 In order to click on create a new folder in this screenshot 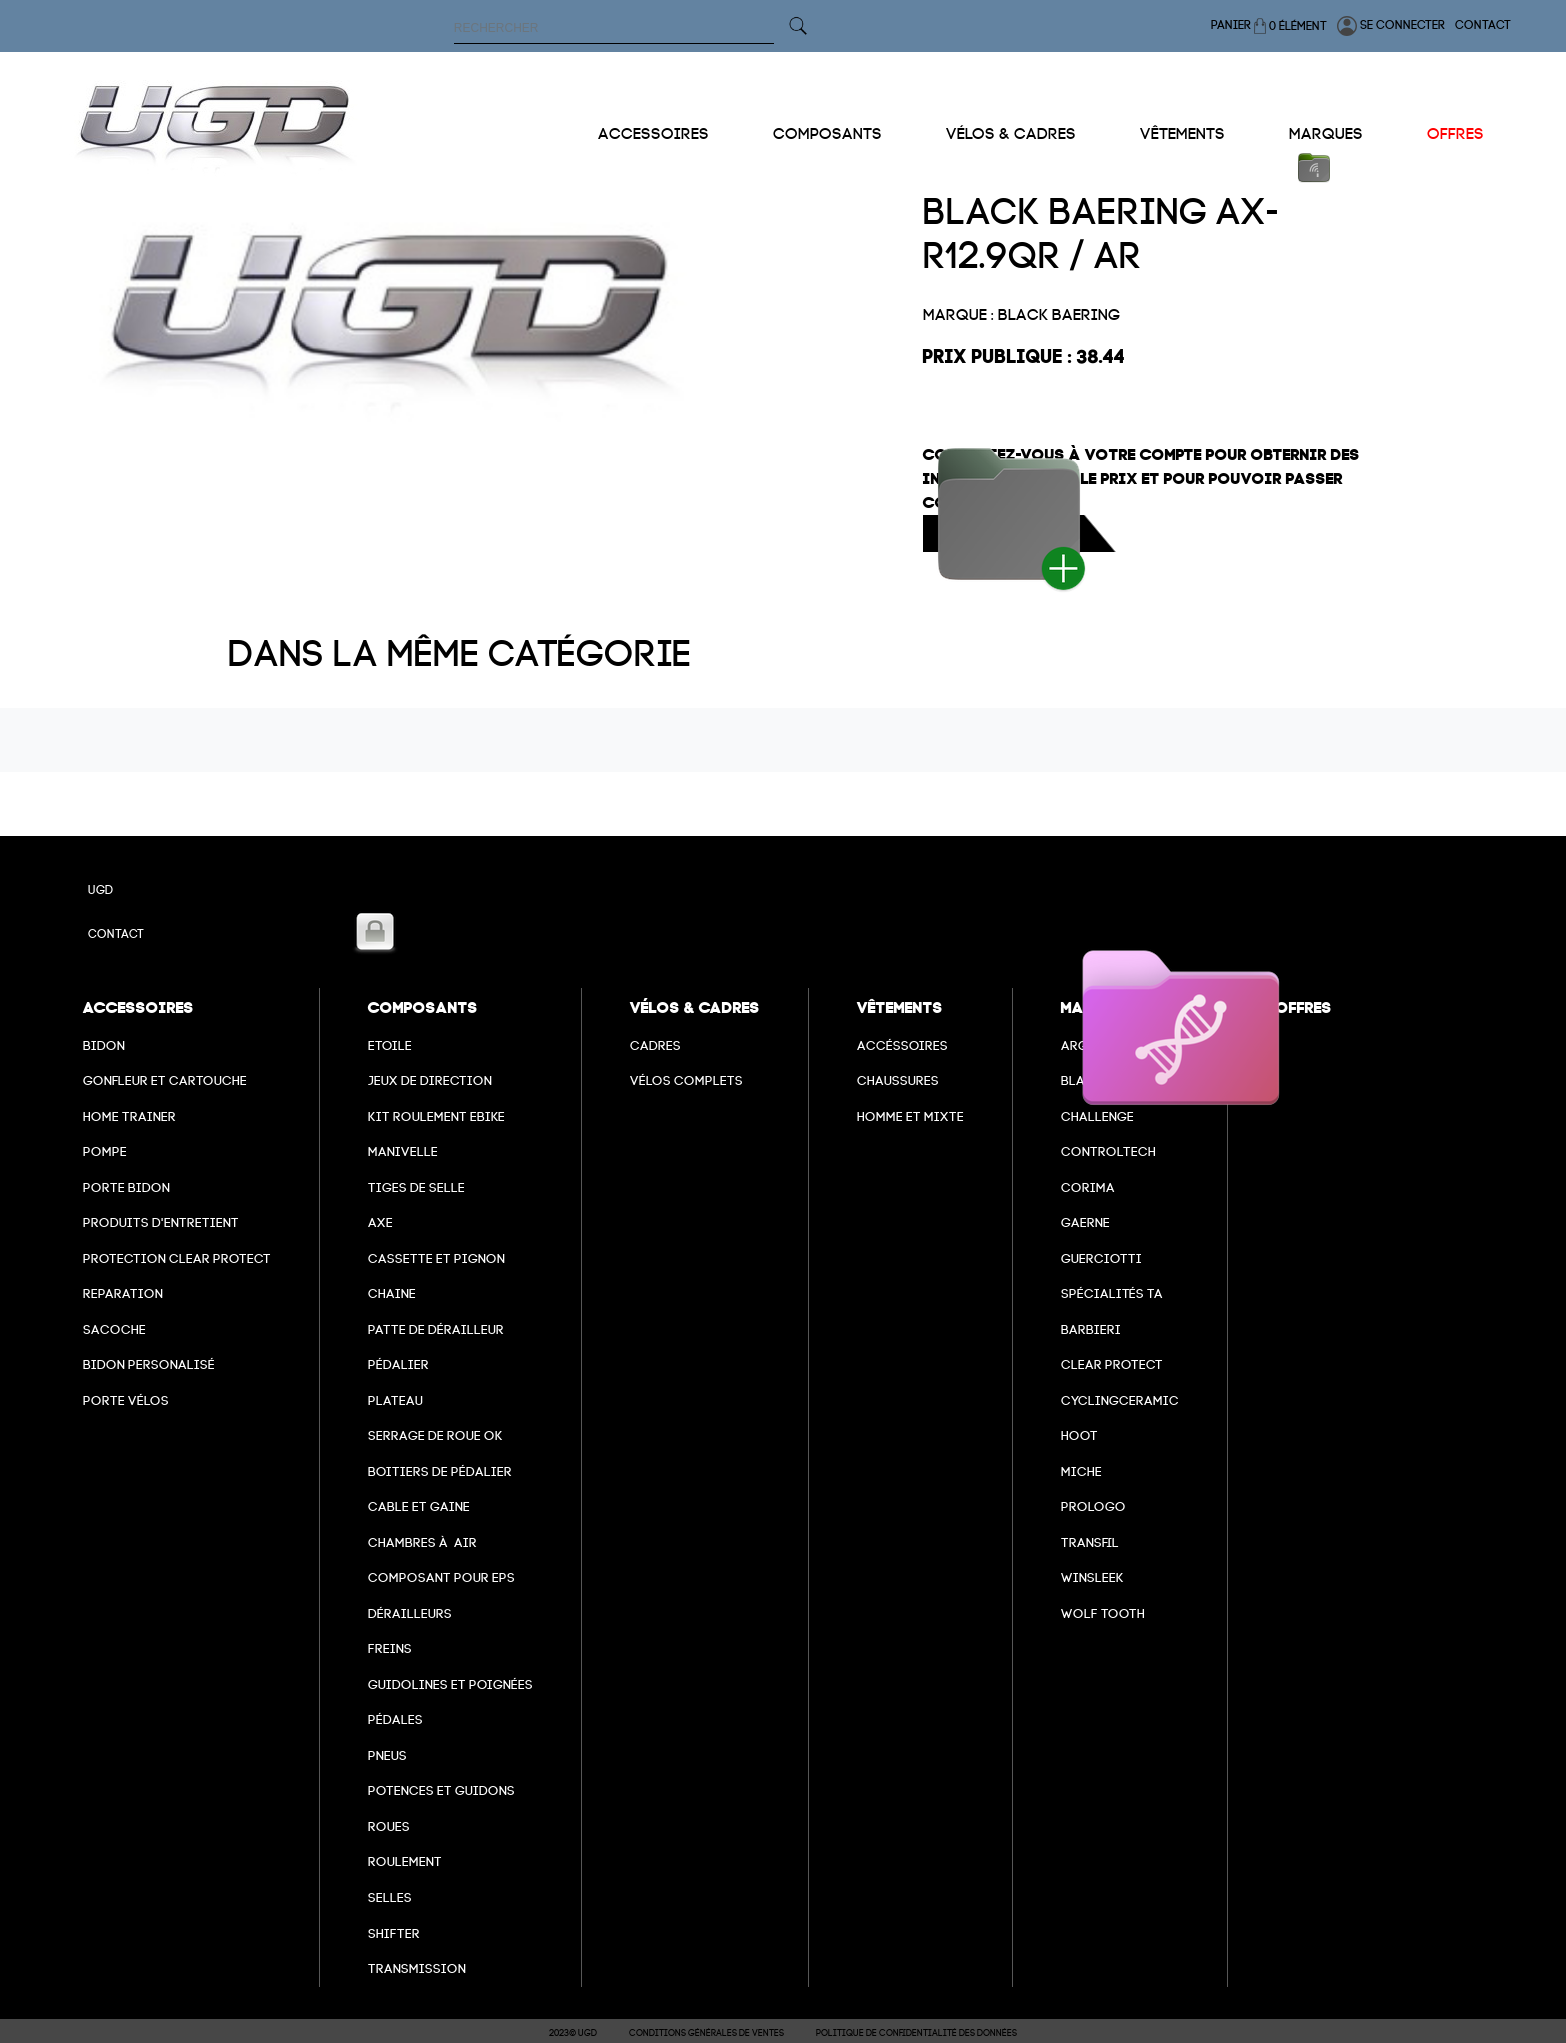, I will do `click(1009, 514)`.